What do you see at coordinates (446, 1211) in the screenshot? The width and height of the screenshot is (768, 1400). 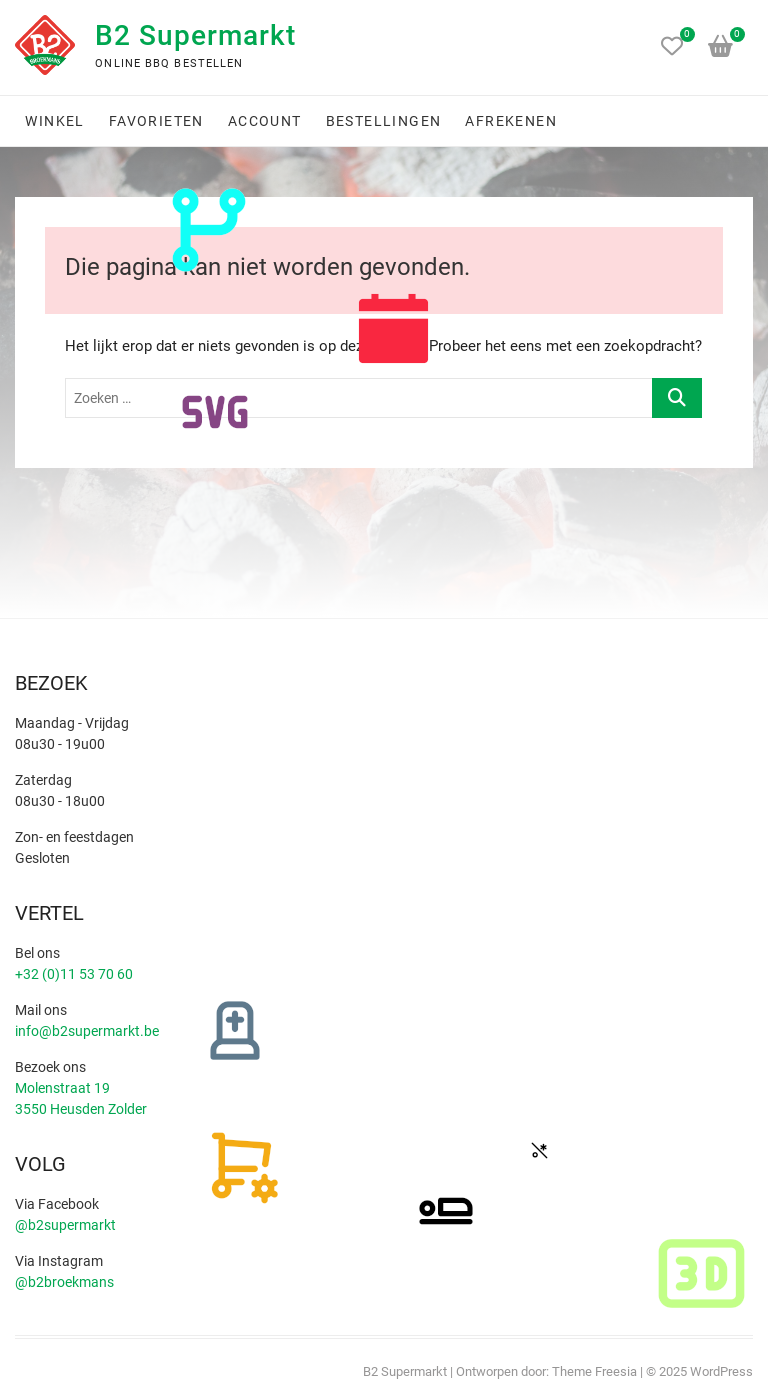 I see `view hotel or accommodation options` at bounding box center [446, 1211].